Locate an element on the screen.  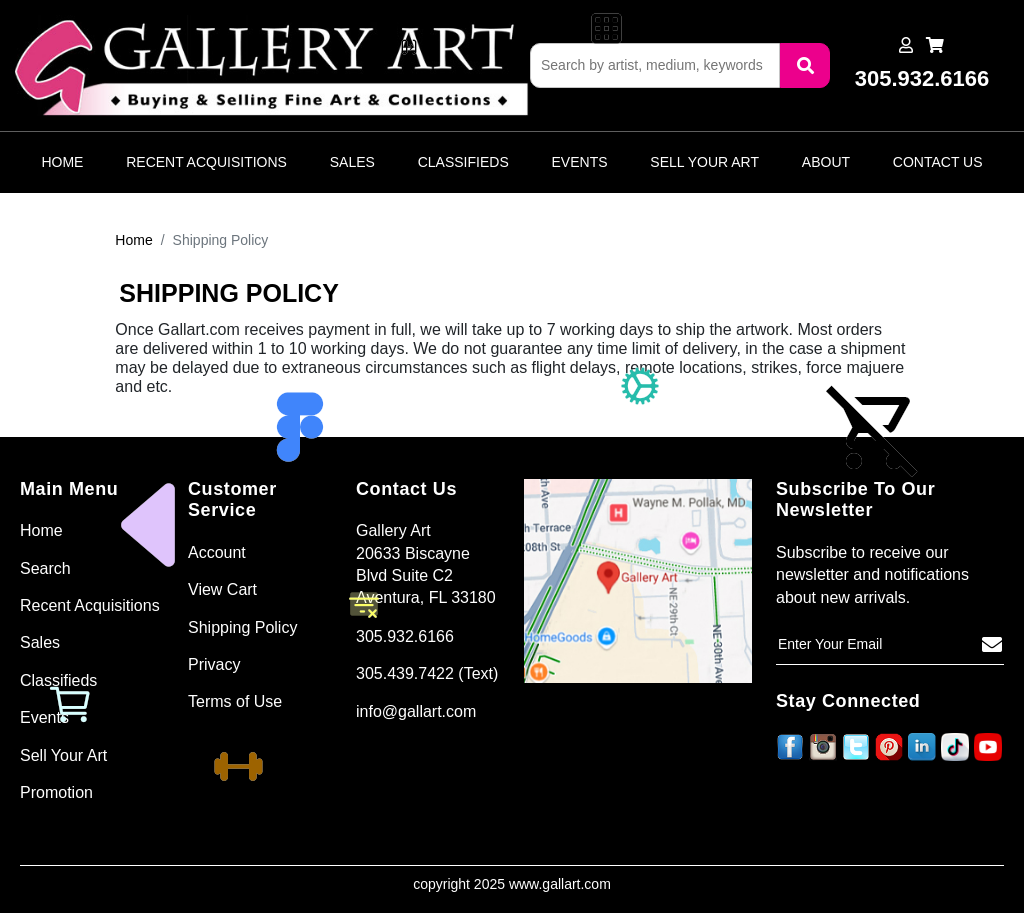
clear all active filters is located at coordinates (364, 604).